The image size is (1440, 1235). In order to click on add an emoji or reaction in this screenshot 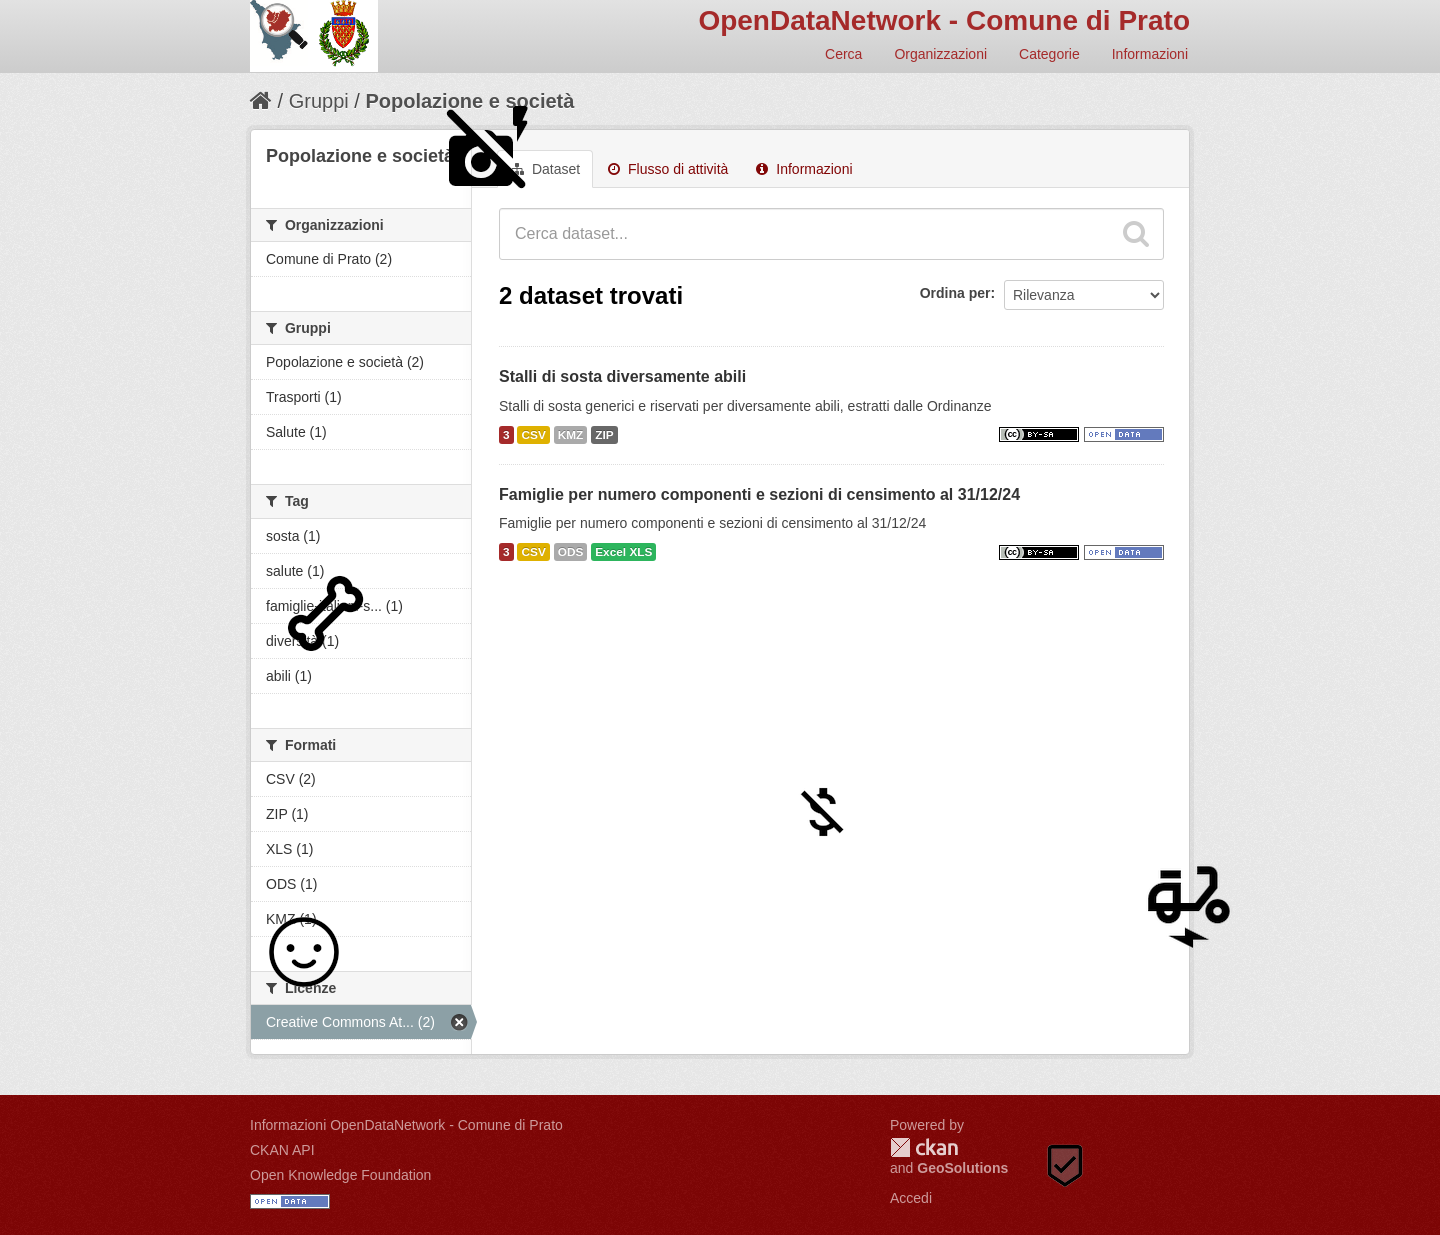, I will do `click(304, 952)`.